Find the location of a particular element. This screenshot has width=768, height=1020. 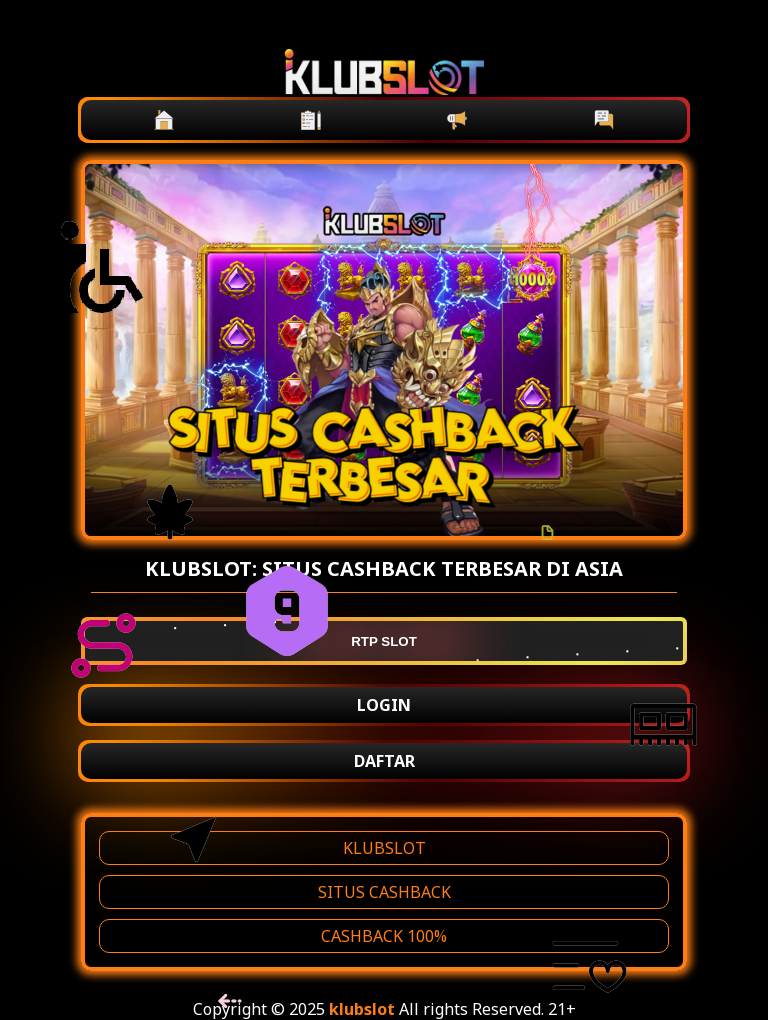

view system memory or RAM usage is located at coordinates (663, 723).